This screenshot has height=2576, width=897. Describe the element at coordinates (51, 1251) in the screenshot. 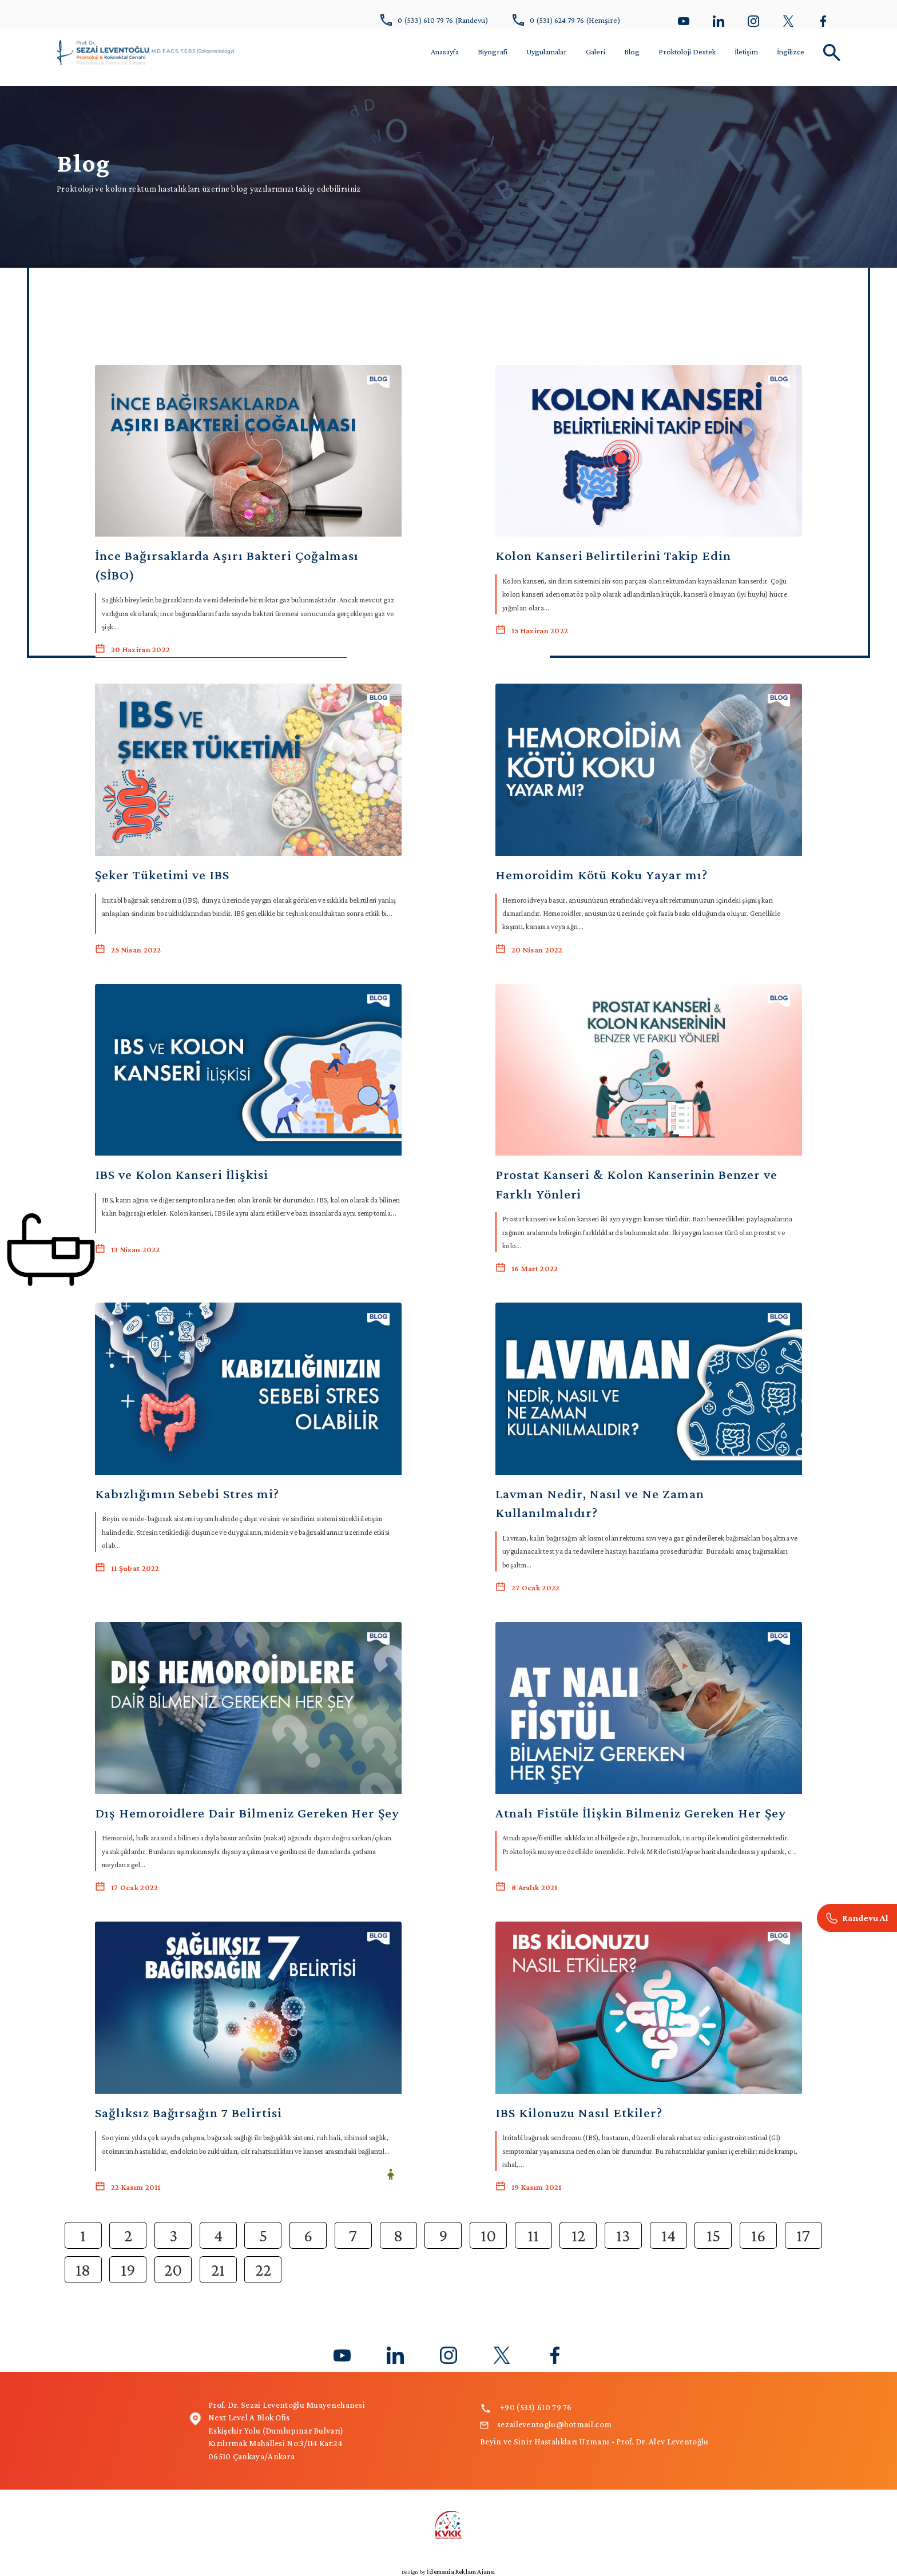

I see `indicates bathroom amenities available` at that location.